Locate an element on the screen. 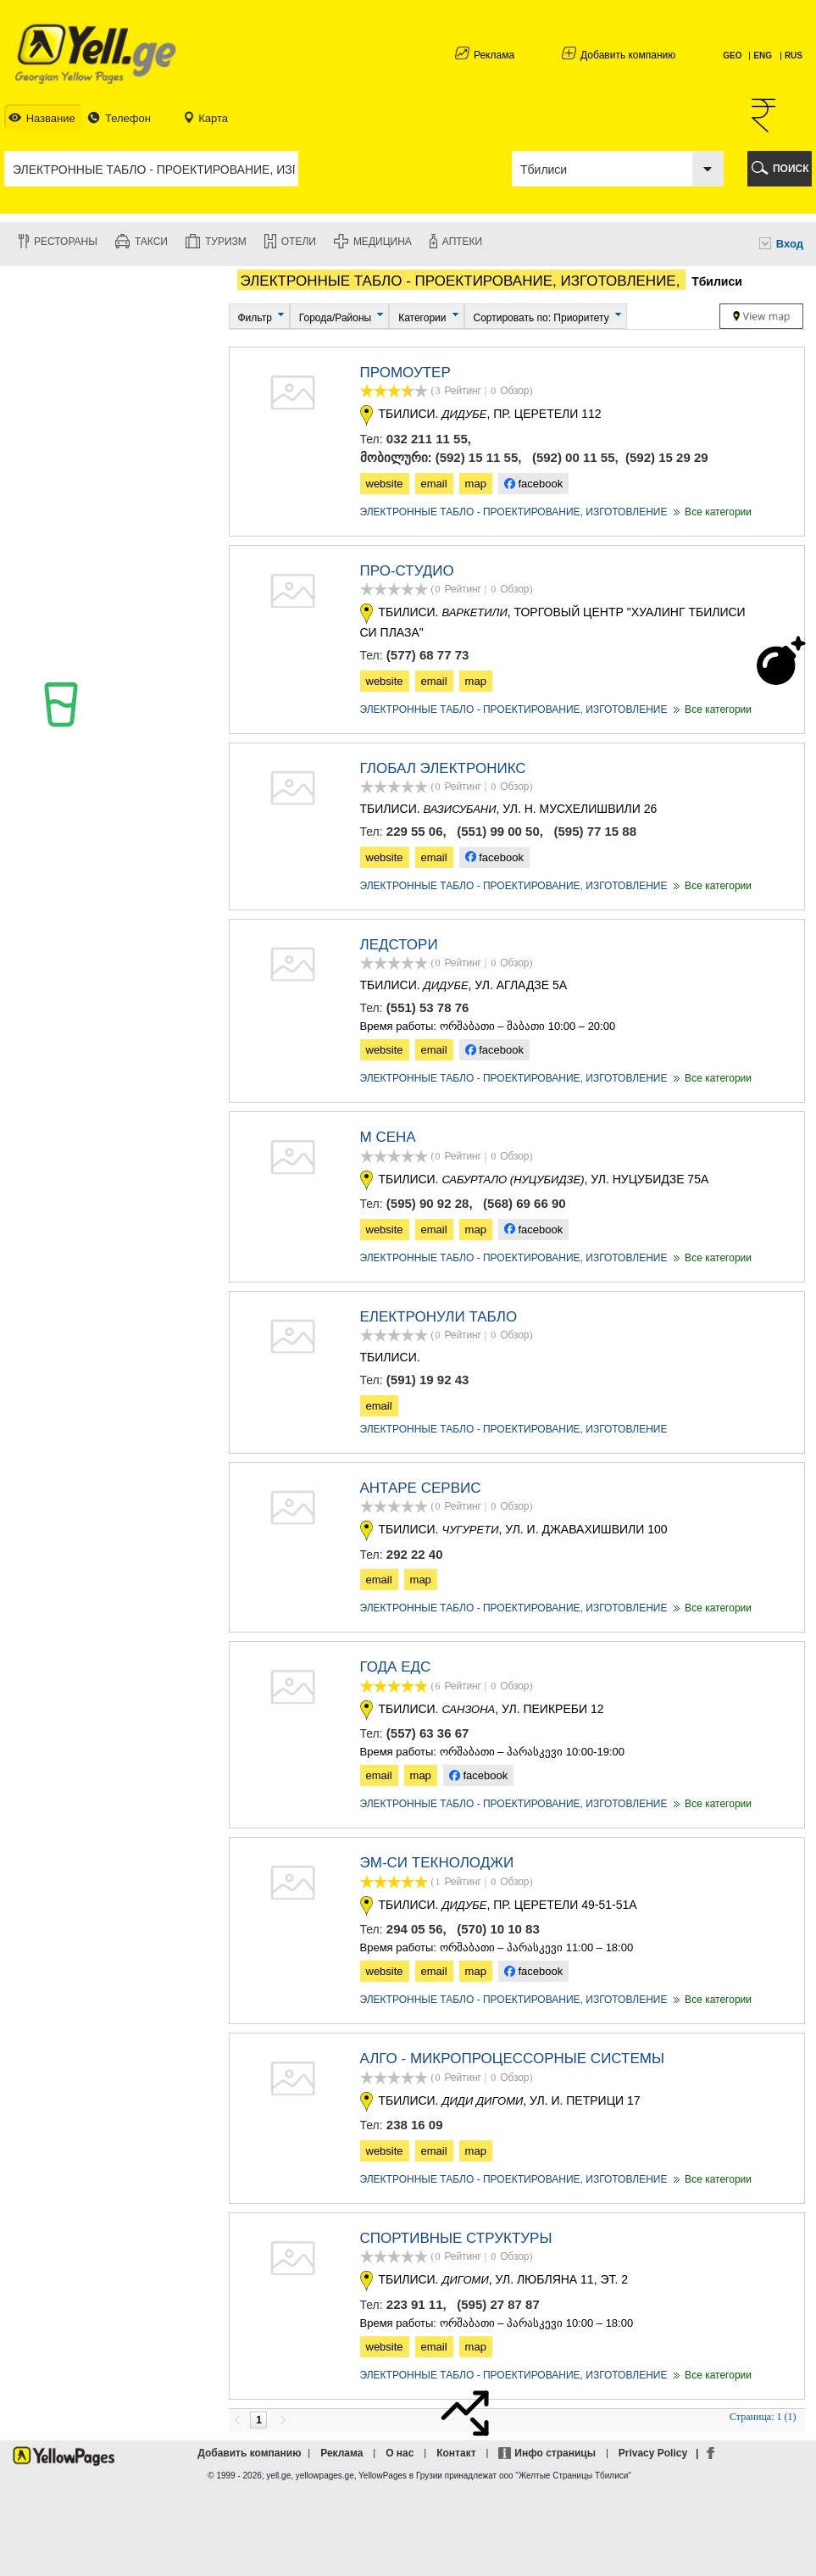 The height and width of the screenshot is (2576, 816). view market trends and fluctuations is located at coordinates (466, 2413).